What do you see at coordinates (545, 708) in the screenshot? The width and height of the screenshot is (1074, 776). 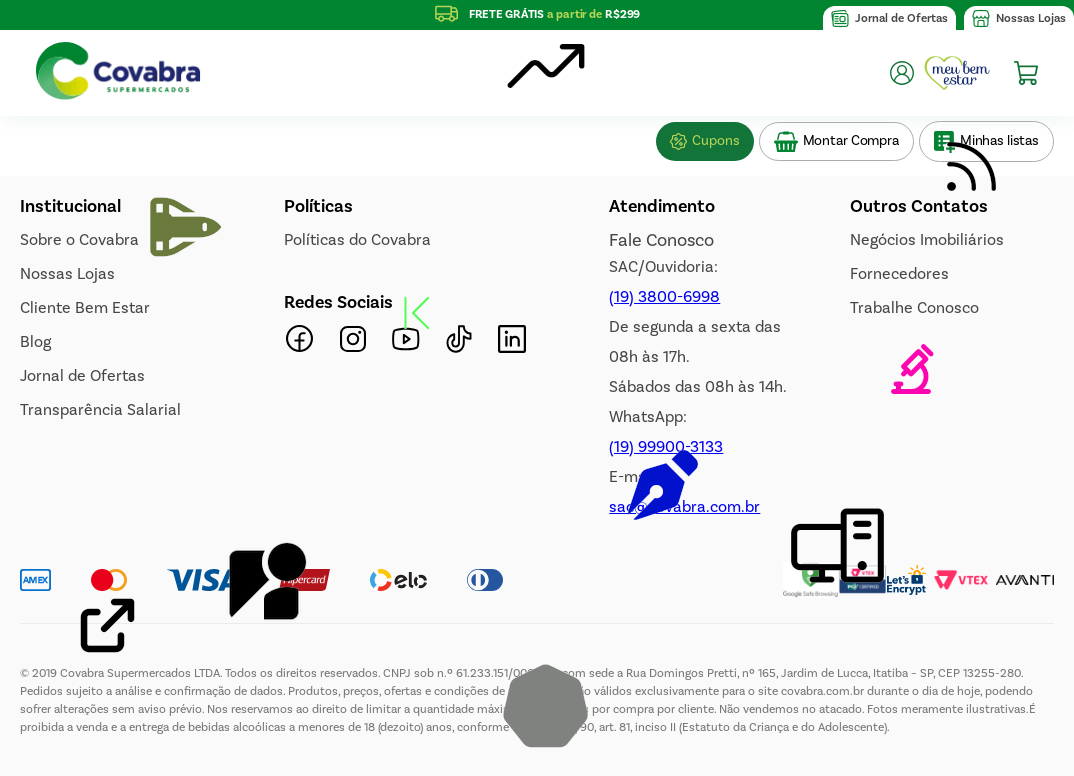 I see `a heptagon shape indicator` at bounding box center [545, 708].